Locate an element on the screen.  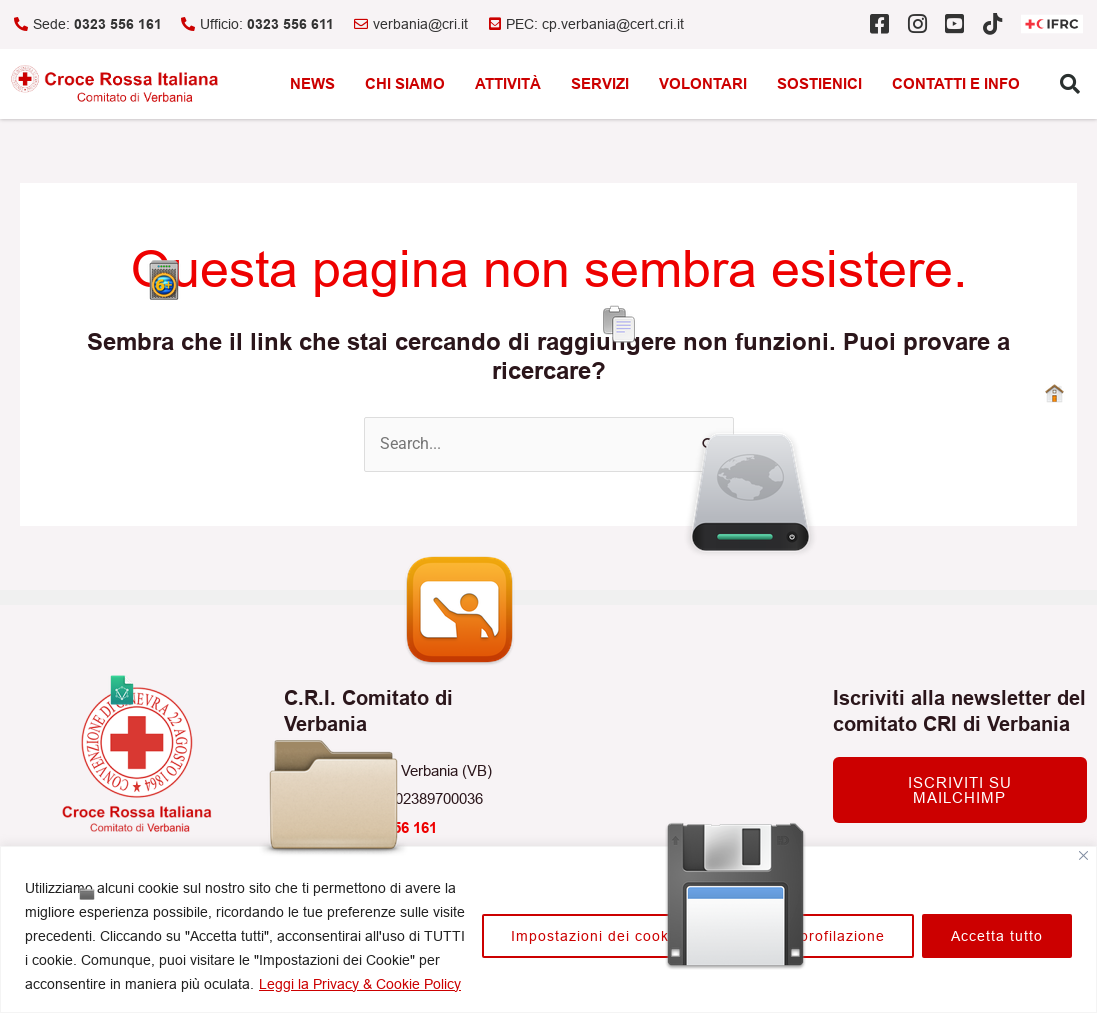
access your home folder is located at coordinates (1054, 392).